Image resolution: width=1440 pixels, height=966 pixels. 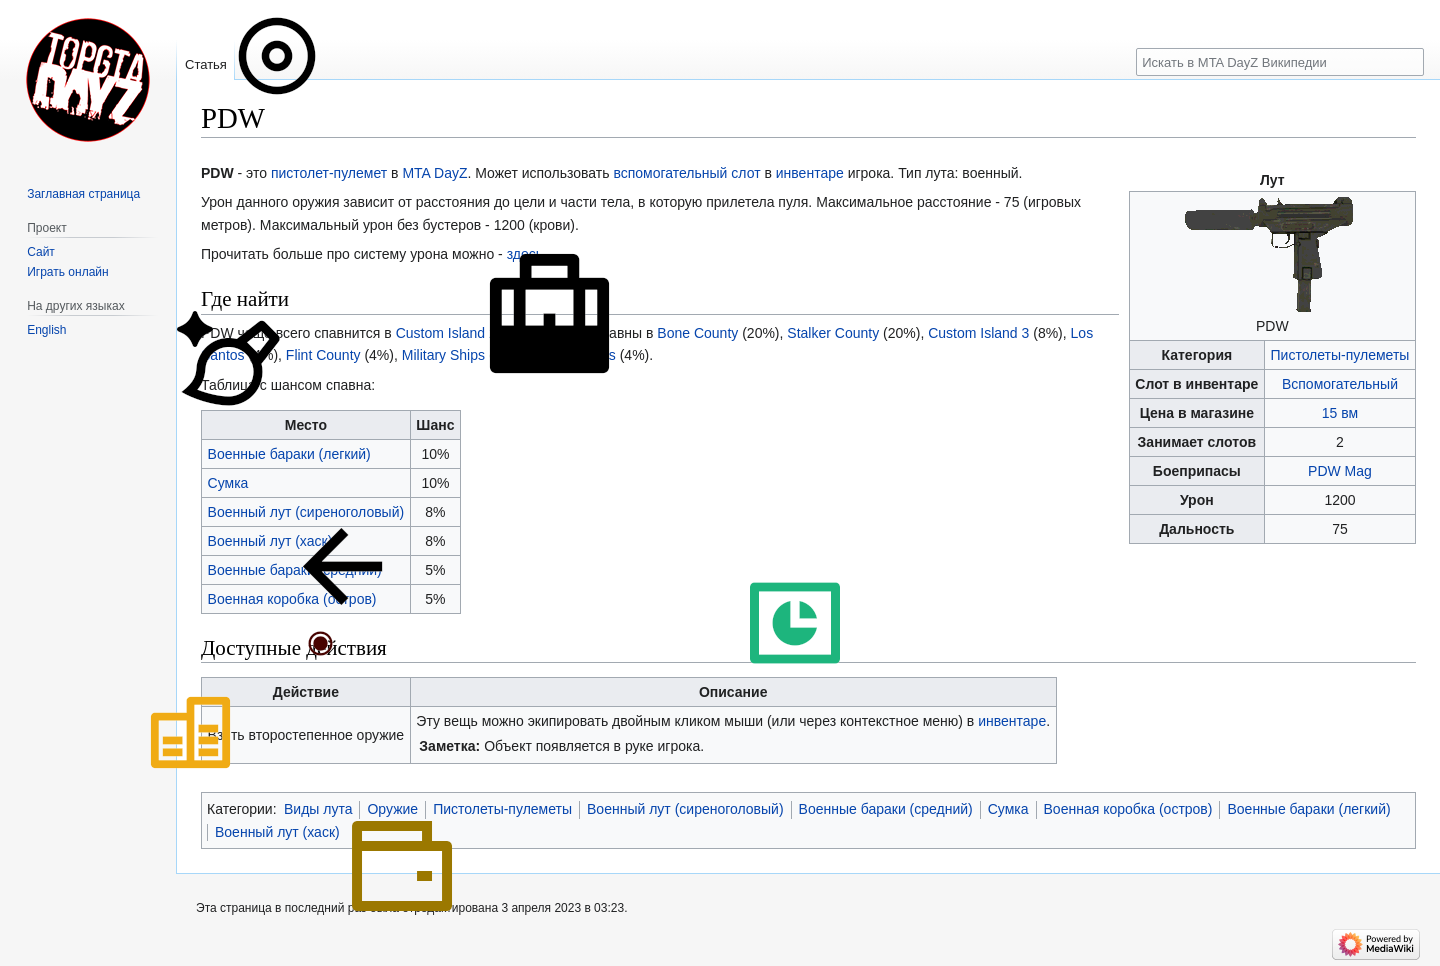 I want to click on access AI-powered brush or painting tools, so click(x=231, y=365).